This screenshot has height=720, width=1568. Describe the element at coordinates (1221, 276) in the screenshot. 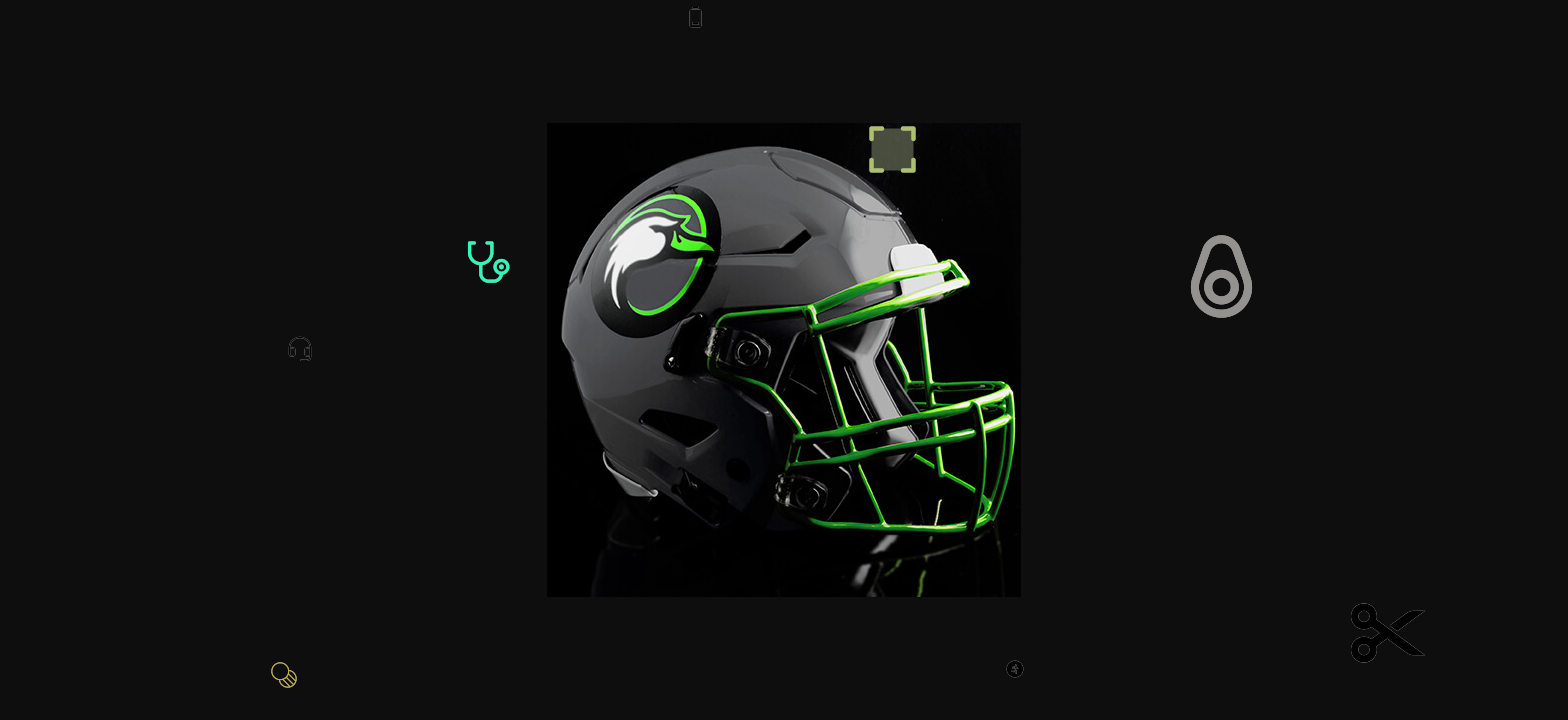

I see `browse healthy food or recipe options` at that location.